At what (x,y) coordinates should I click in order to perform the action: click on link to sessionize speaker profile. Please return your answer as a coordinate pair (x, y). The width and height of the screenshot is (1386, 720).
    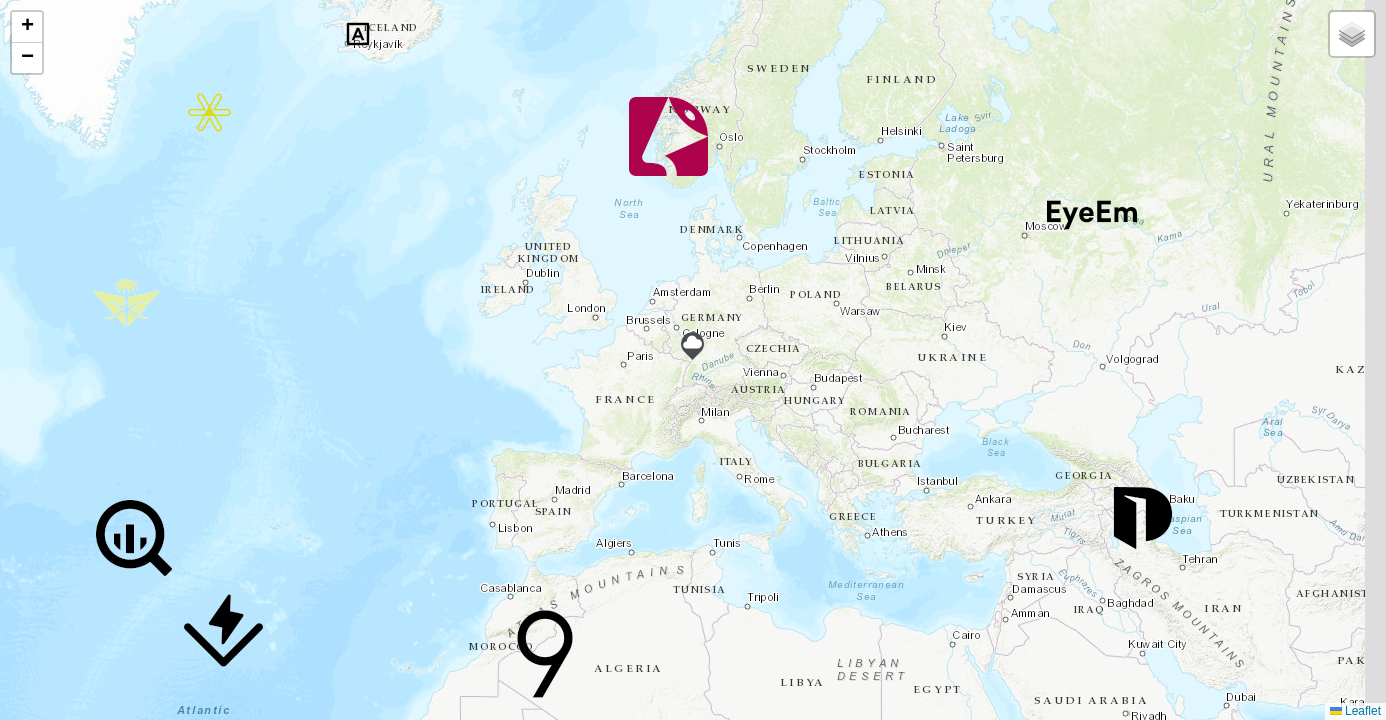
    Looking at the image, I should click on (668, 136).